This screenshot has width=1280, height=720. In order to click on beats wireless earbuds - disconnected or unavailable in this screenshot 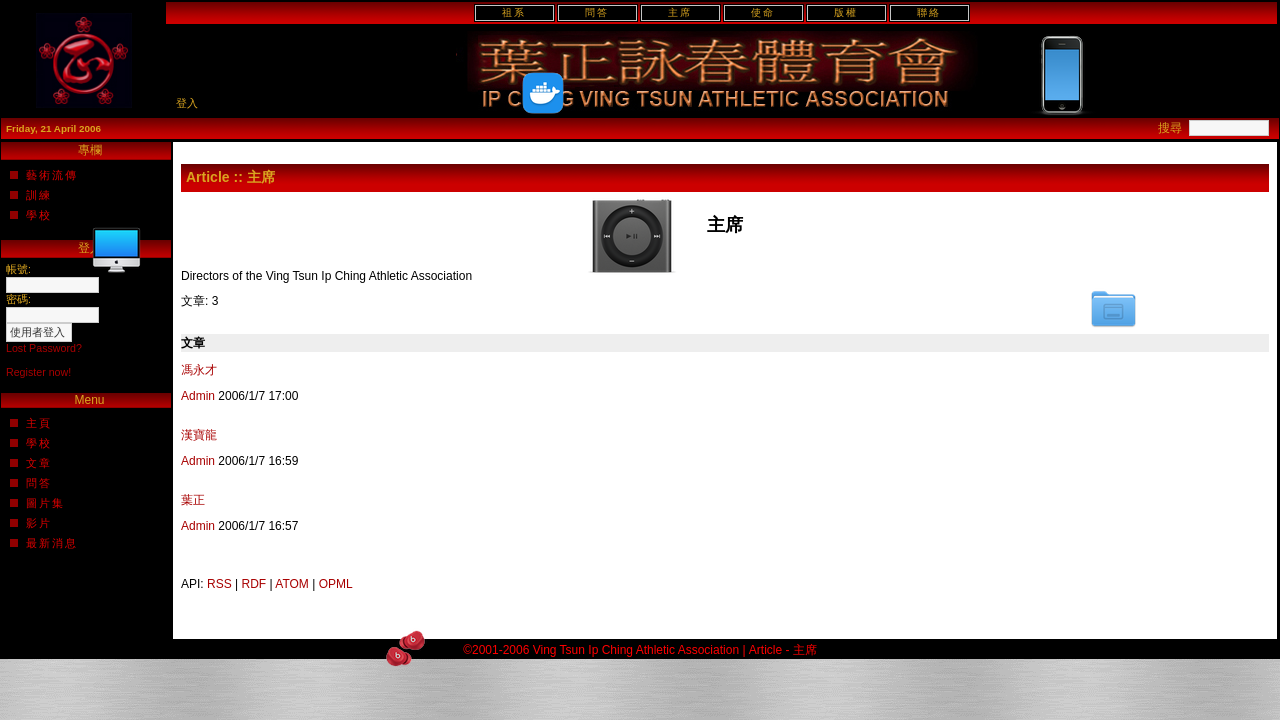, I will do `click(405, 648)`.